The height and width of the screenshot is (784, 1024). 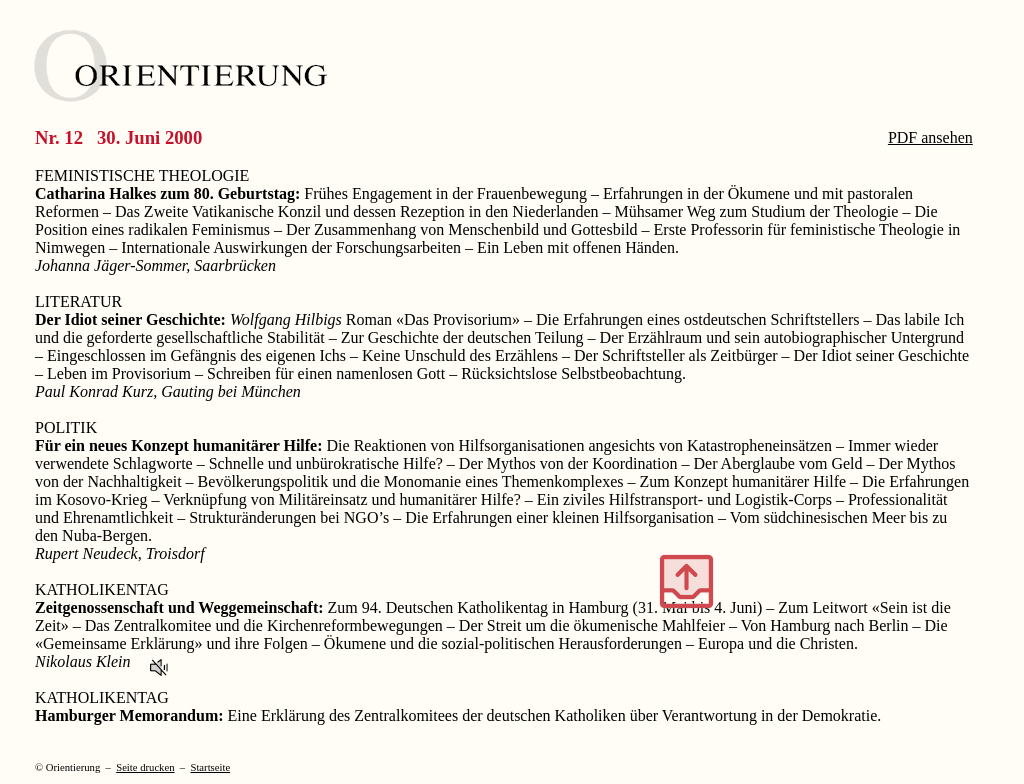 I want to click on mute audio or sound, so click(x=158, y=667).